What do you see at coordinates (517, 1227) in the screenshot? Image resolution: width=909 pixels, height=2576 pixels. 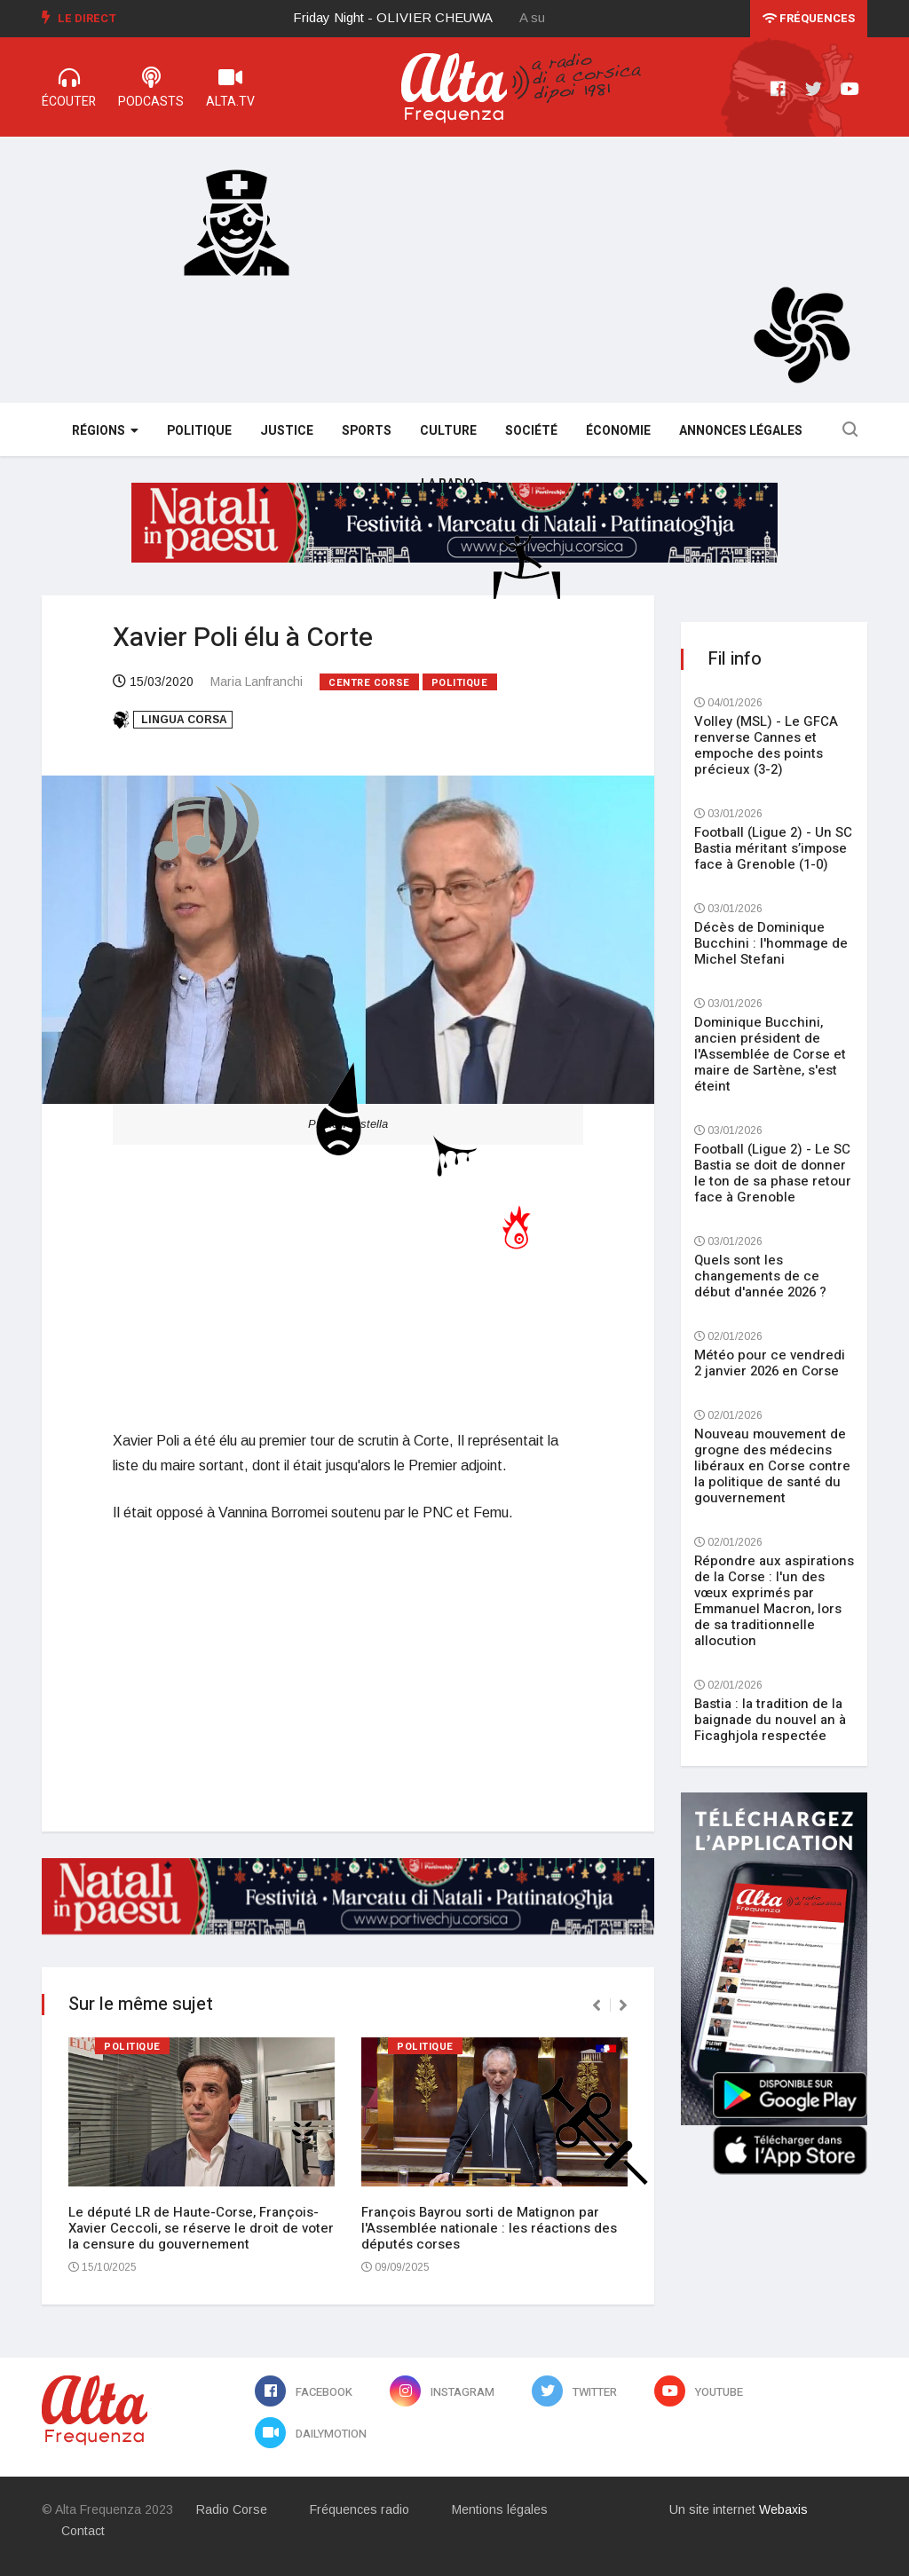 I see `select a spirit or ethereal character class` at bounding box center [517, 1227].